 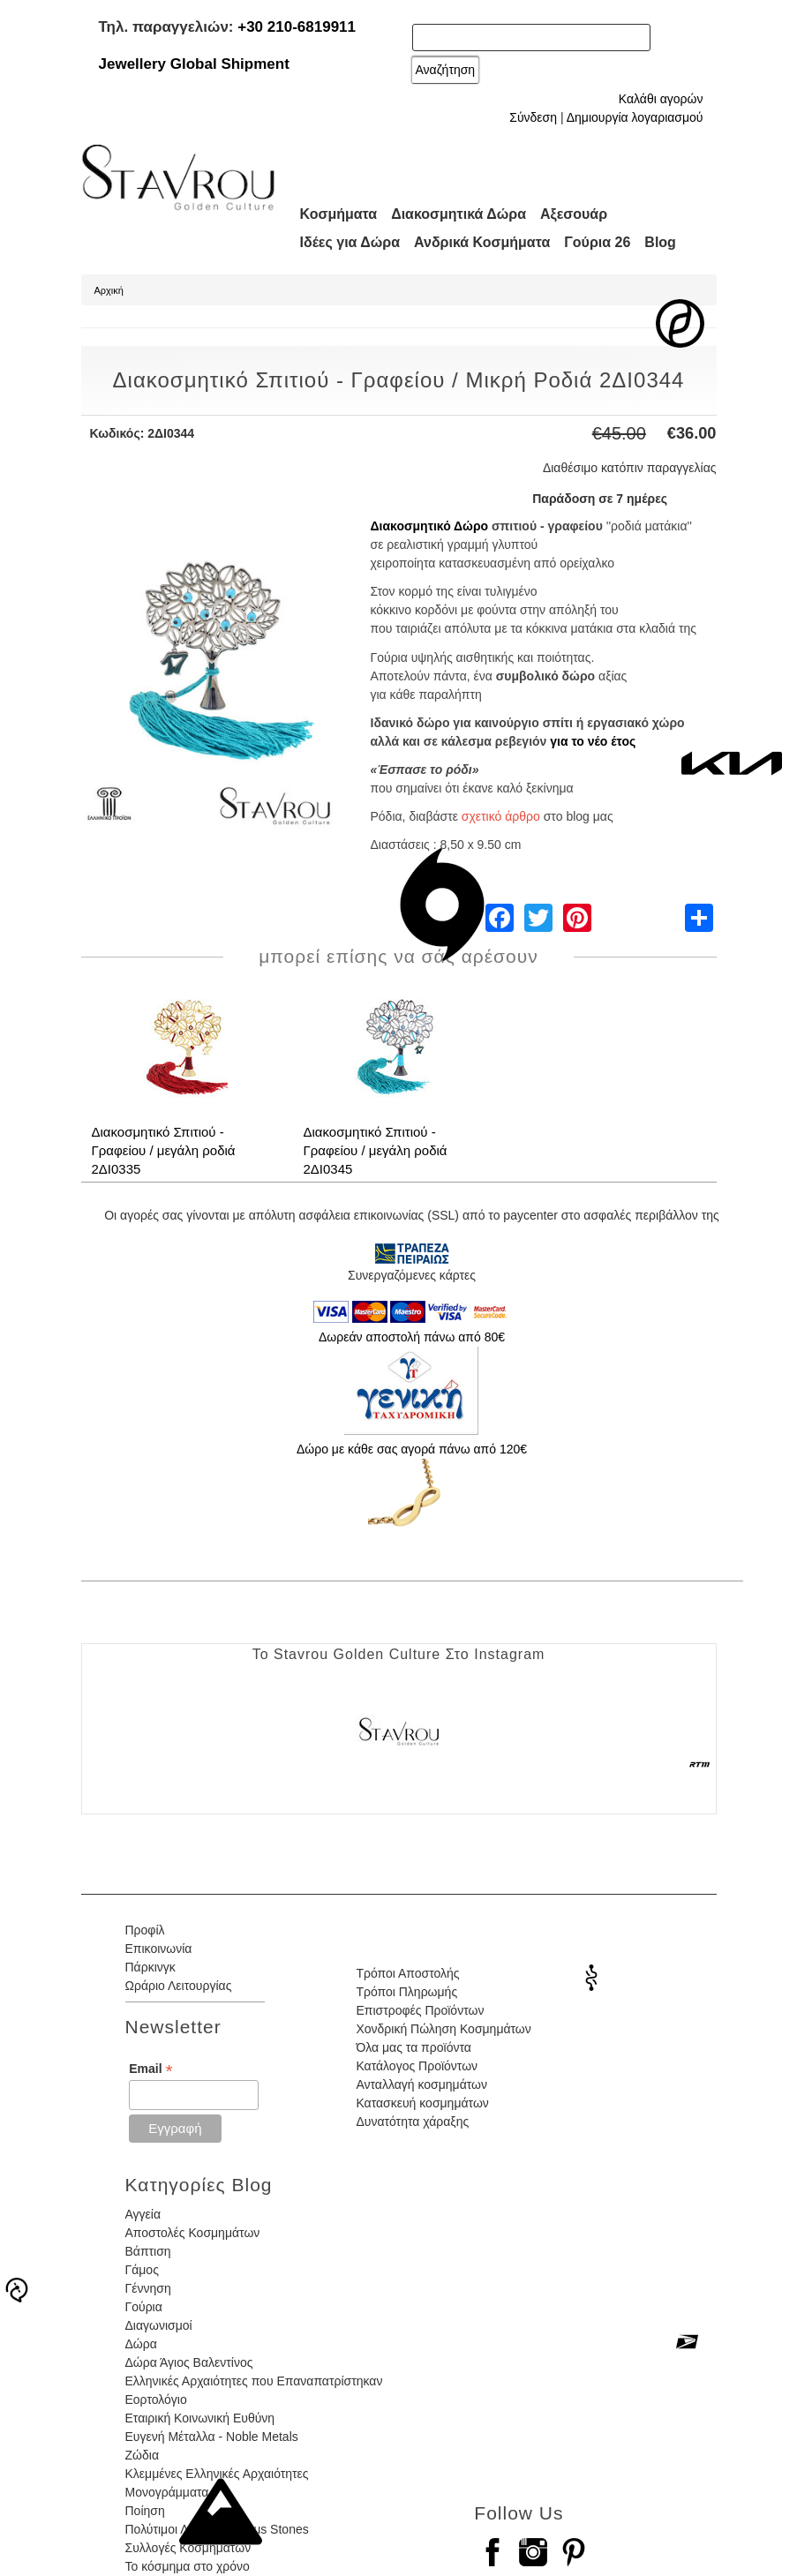 What do you see at coordinates (699, 1764) in the screenshot?
I see `RTM (Remember The Milk) app logo` at bounding box center [699, 1764].